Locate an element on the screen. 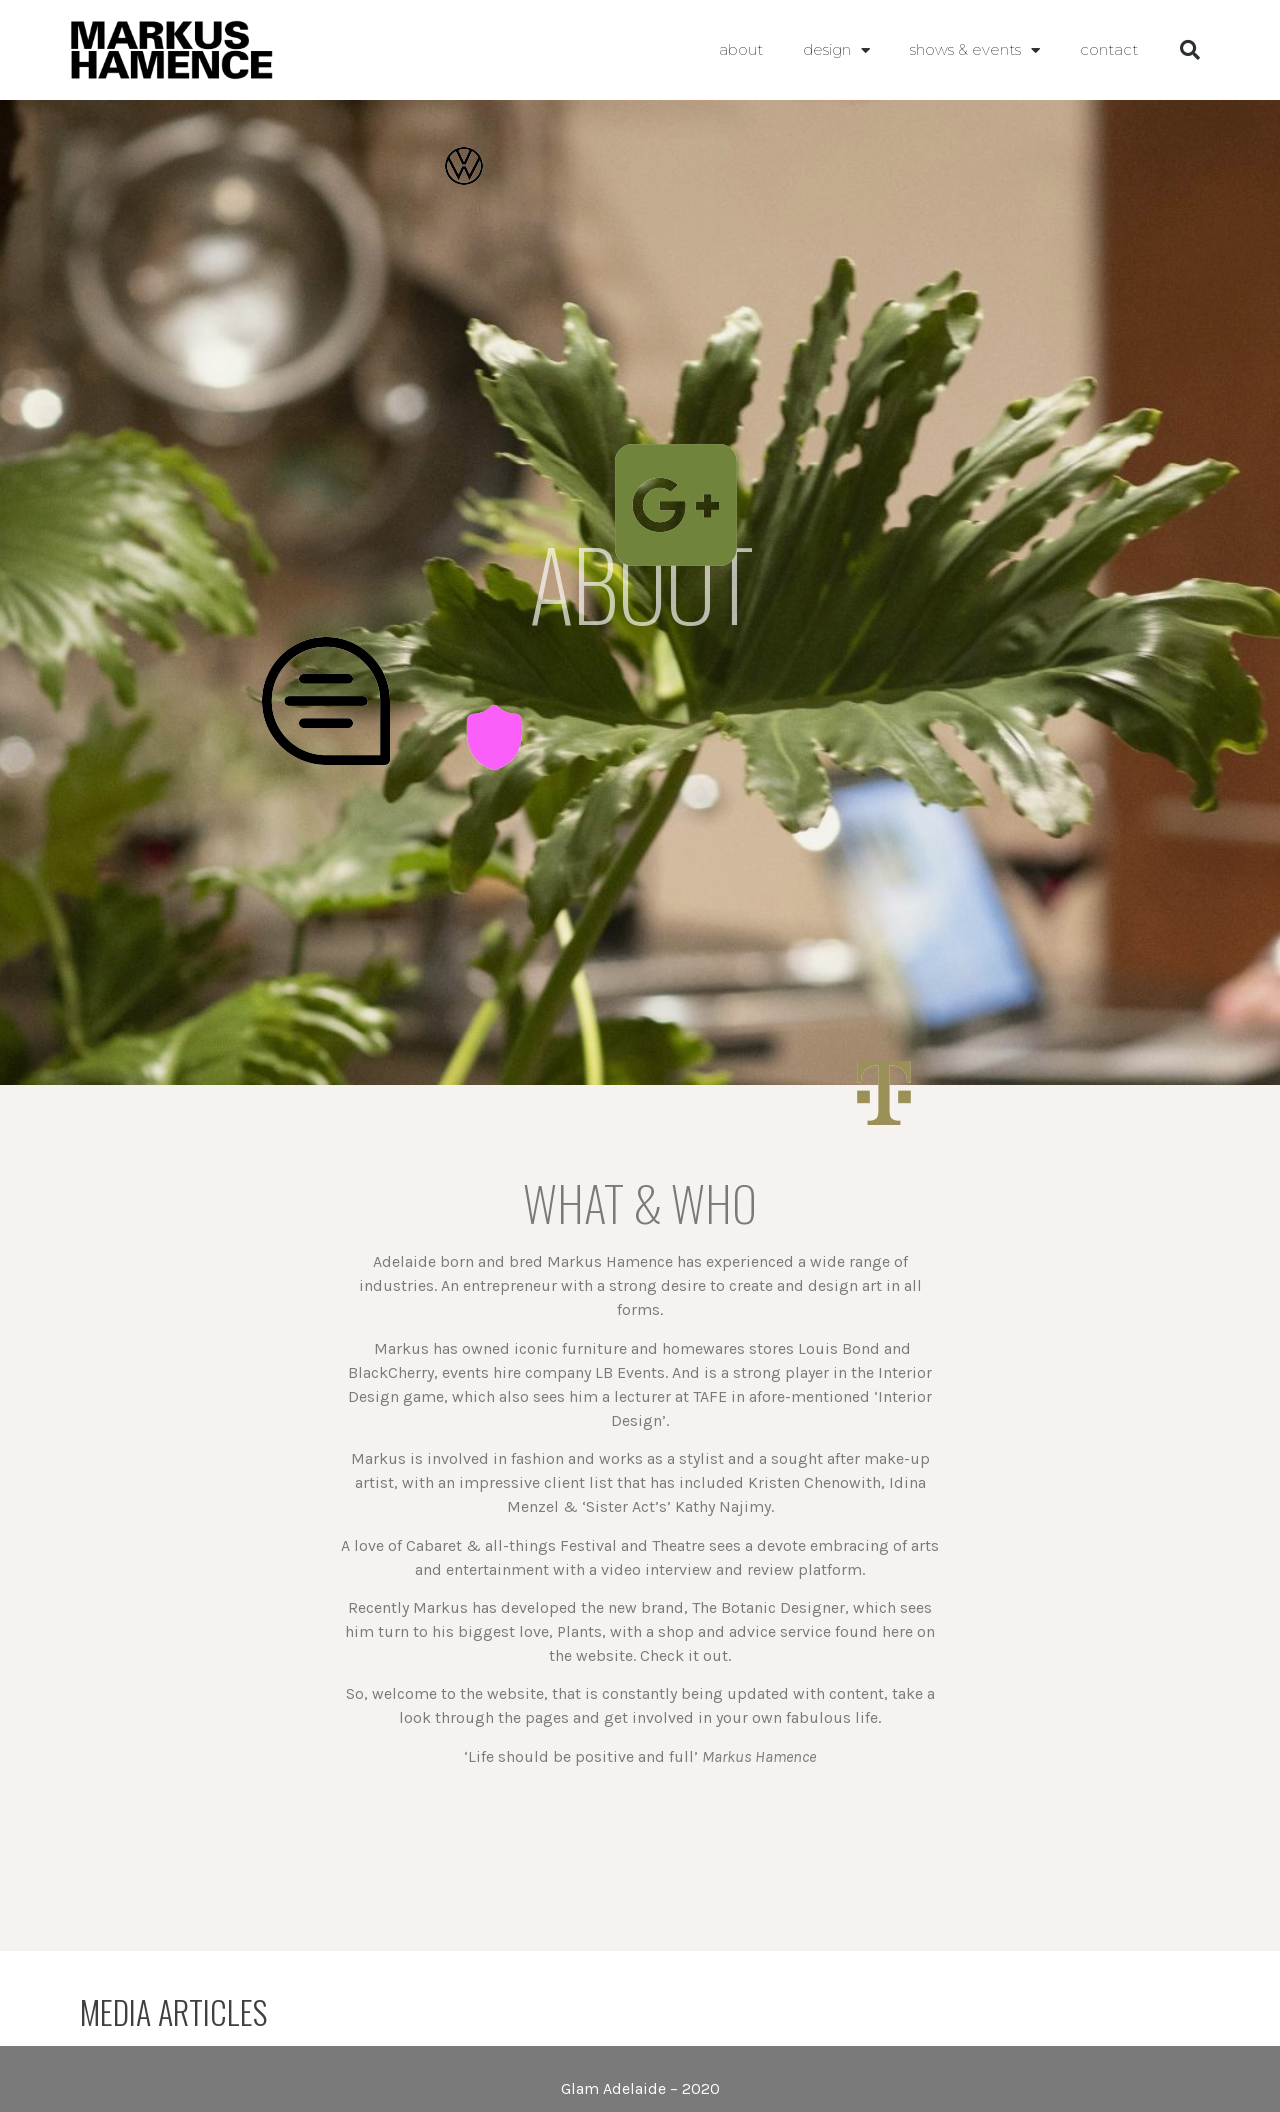 The width and height of the screenshot is (1280, 2112). open quip collaborative documents app is located at coordinates (326, 701).